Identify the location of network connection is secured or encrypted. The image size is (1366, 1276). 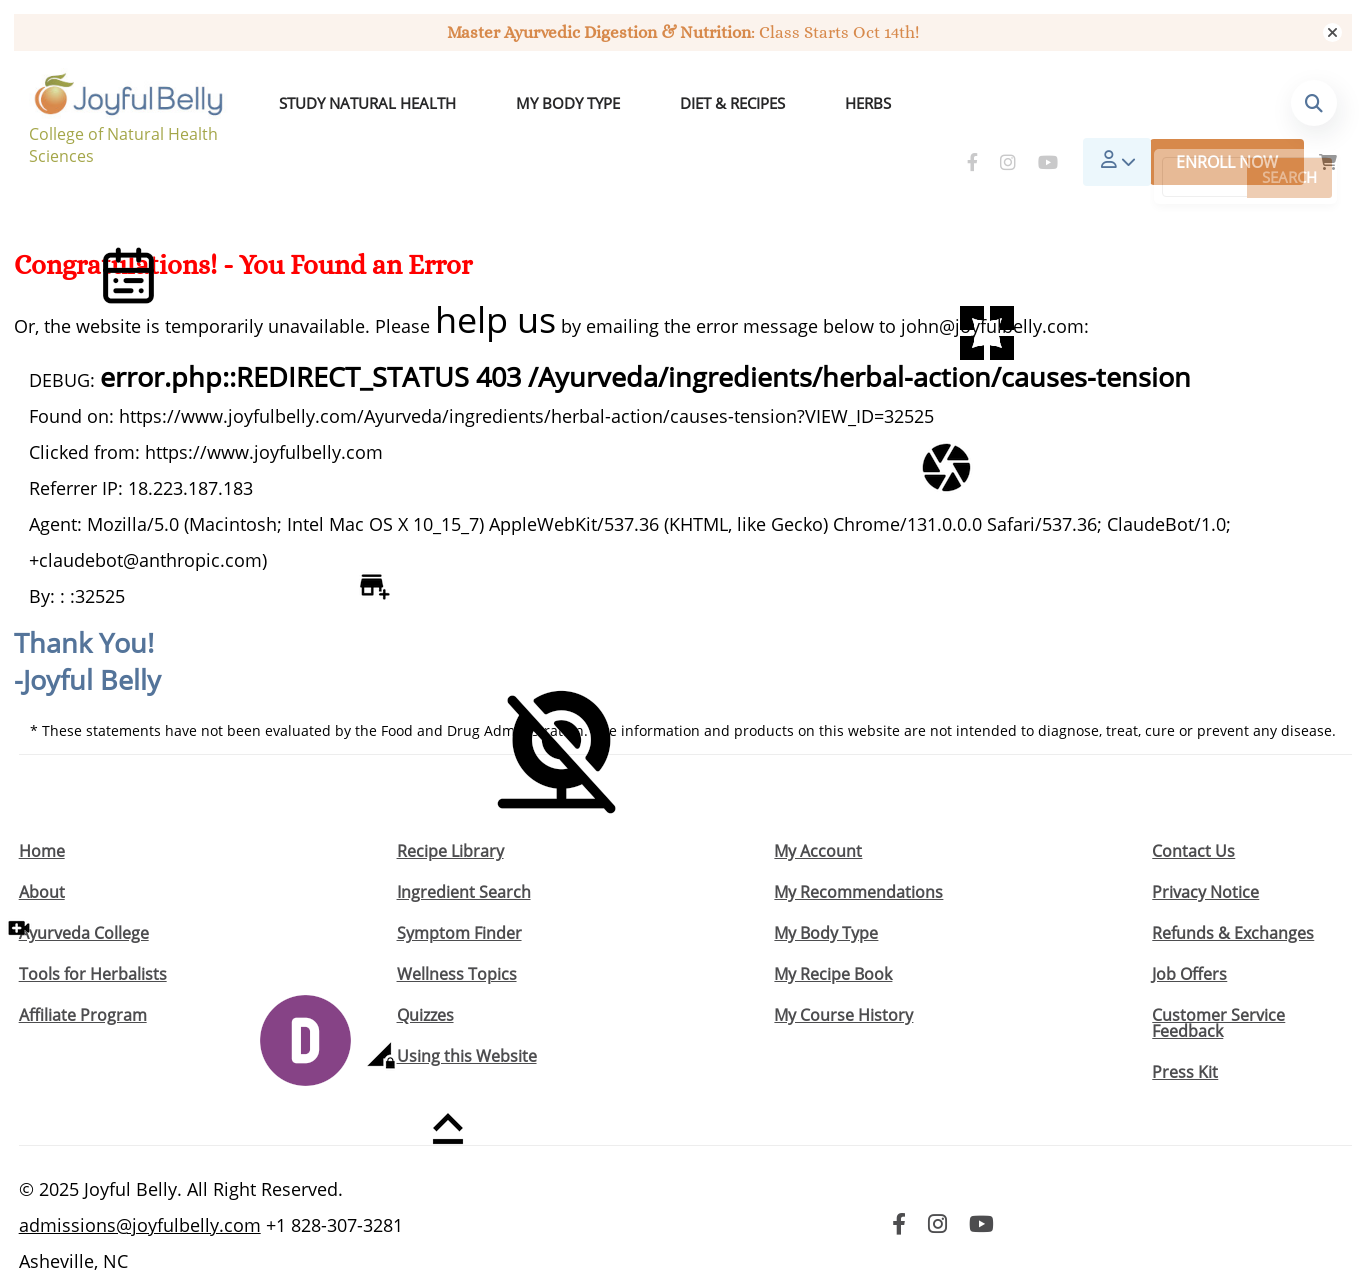
(381, 1056).